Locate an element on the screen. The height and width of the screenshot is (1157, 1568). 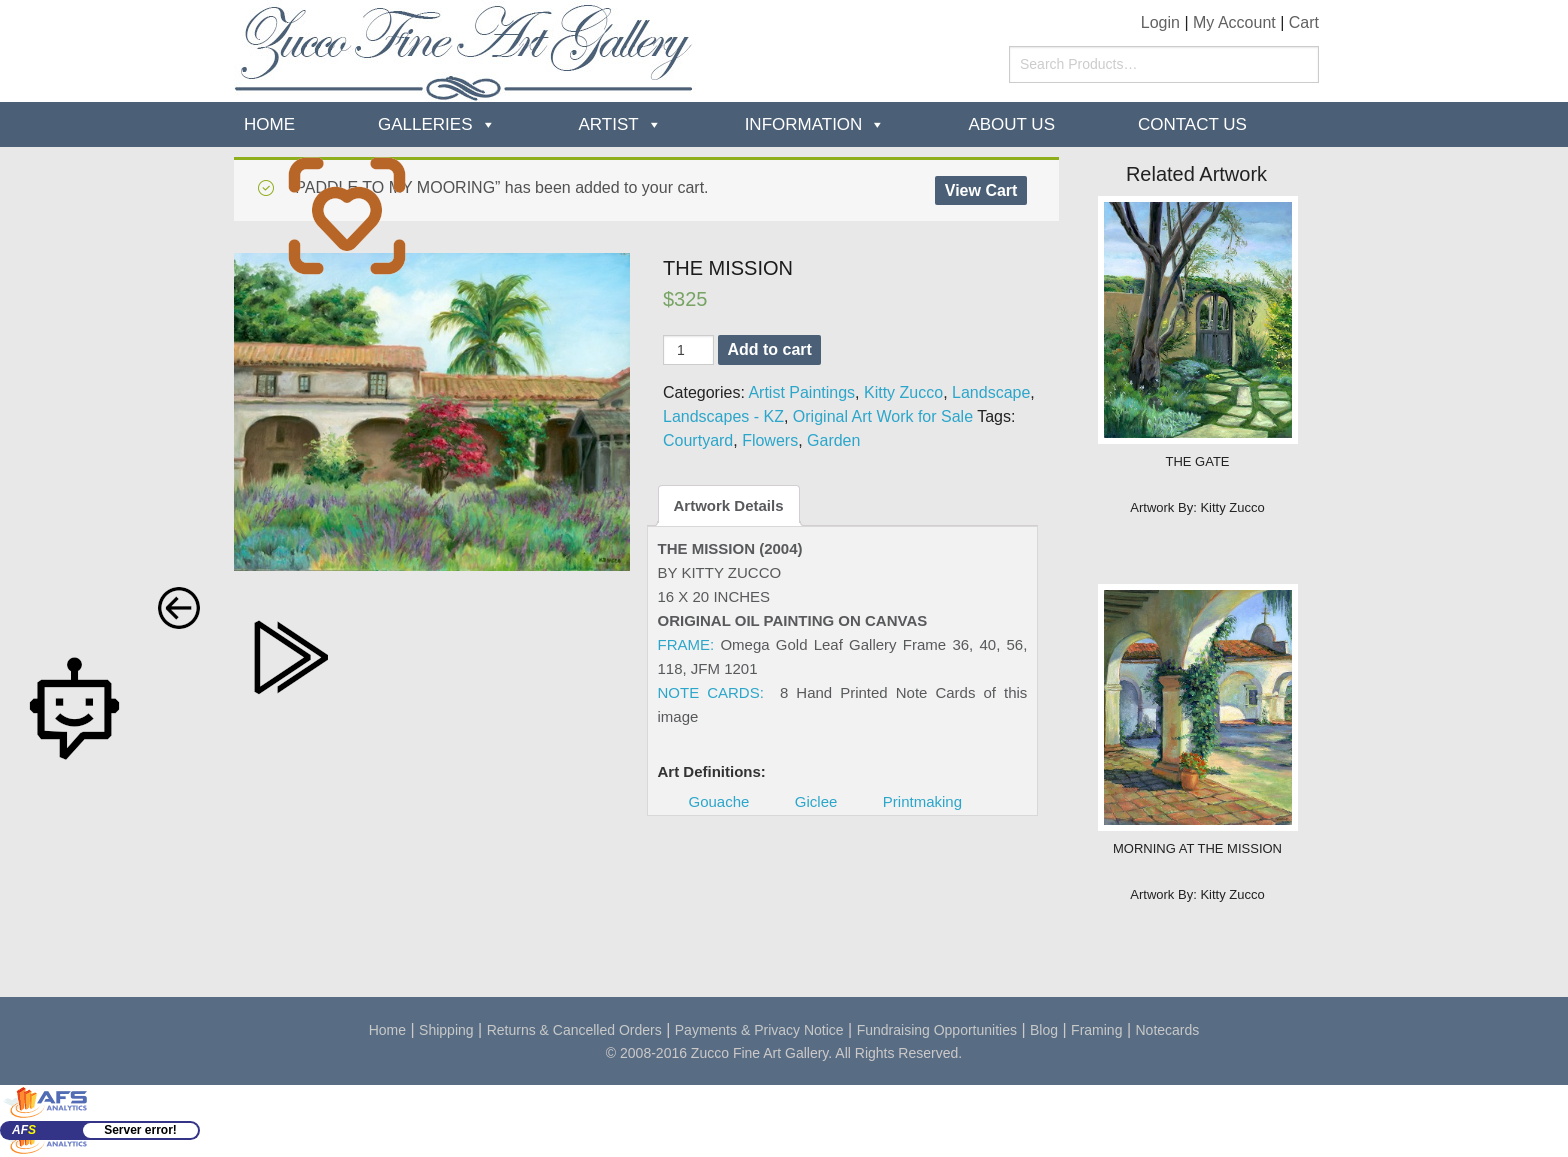
access chatbot or automated assistant is located at coordinates (74, 709).